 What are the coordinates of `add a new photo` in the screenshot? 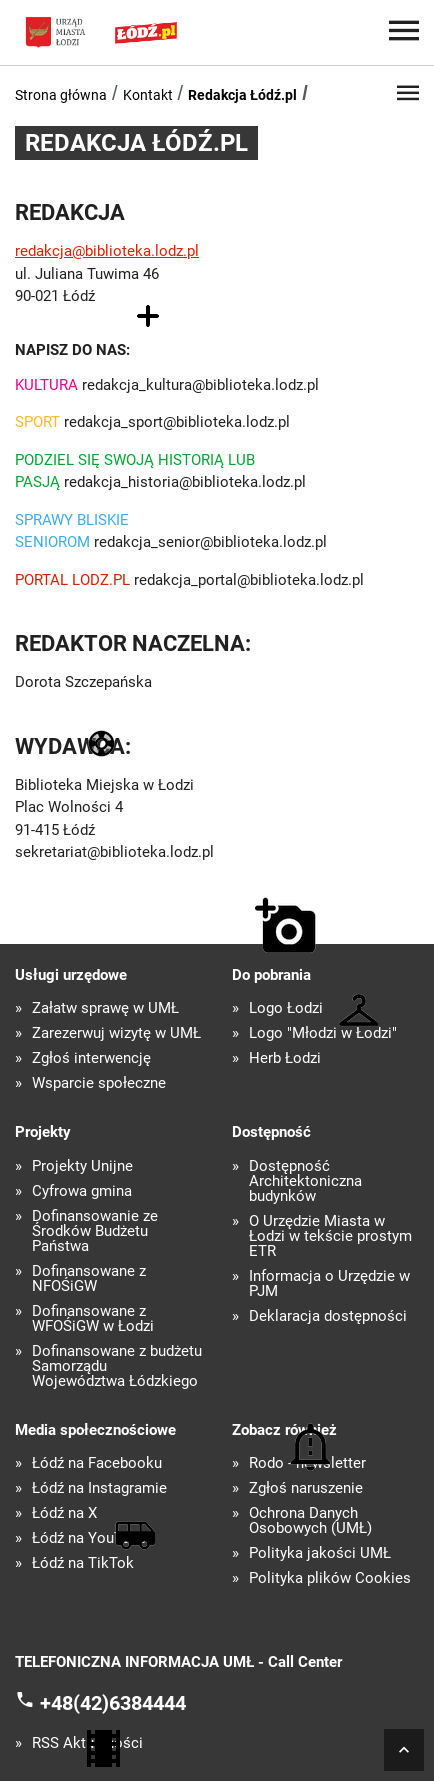 It's located at (286, 926).